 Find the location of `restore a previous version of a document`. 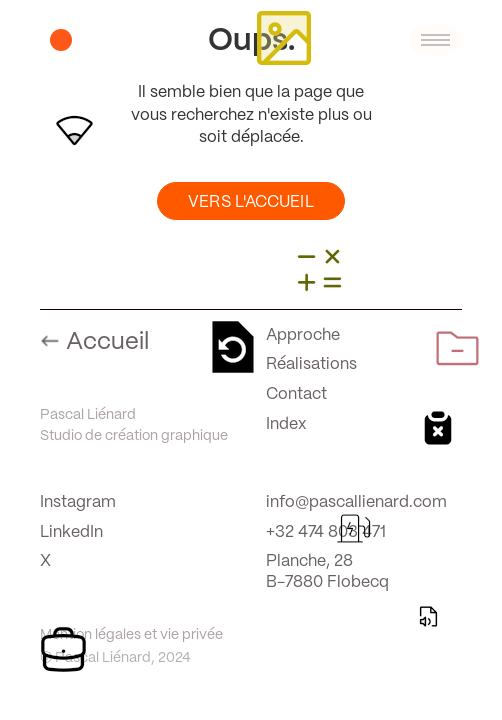

restore a previous version of a document is located at coordinates (233, 347).